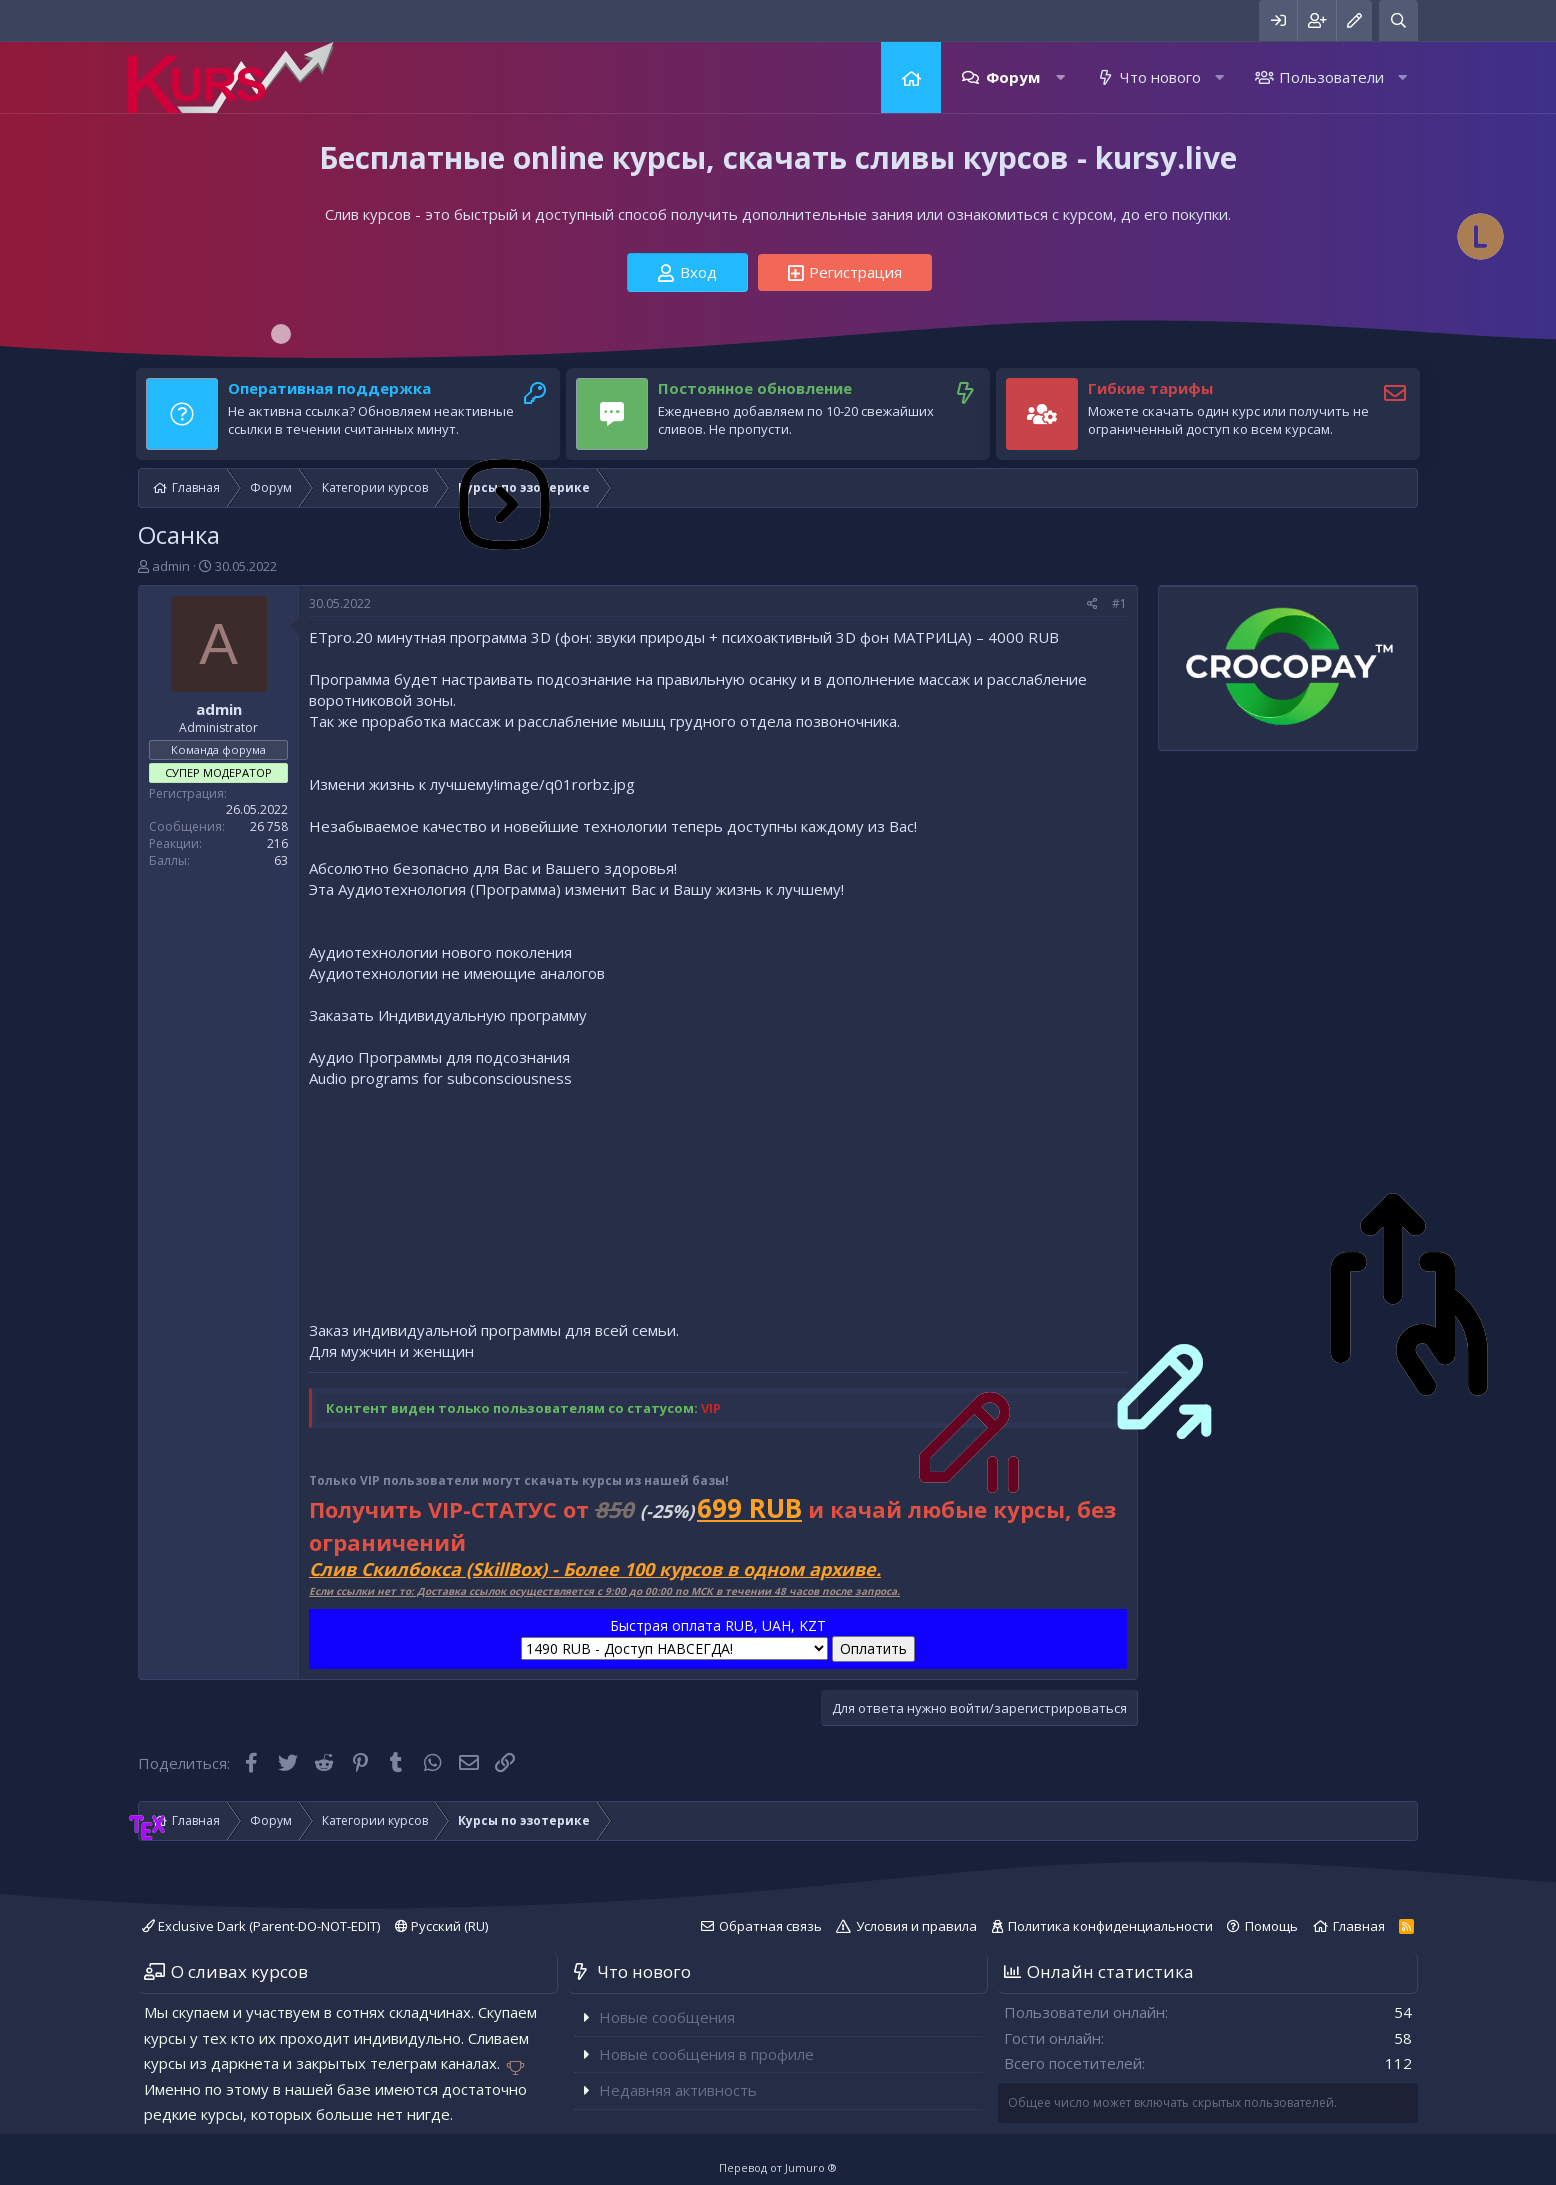  What do you see at coordinates (1399, 1294) in the screenshot?
I see `deposit or transfer funds` at bounding box center [1399, 1294].